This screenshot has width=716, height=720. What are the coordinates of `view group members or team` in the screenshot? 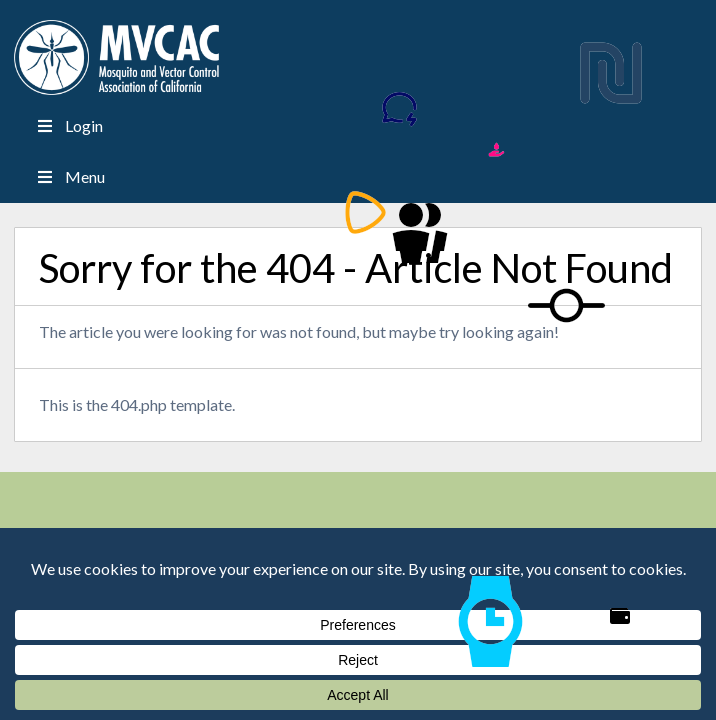 It's located at (420, 233).